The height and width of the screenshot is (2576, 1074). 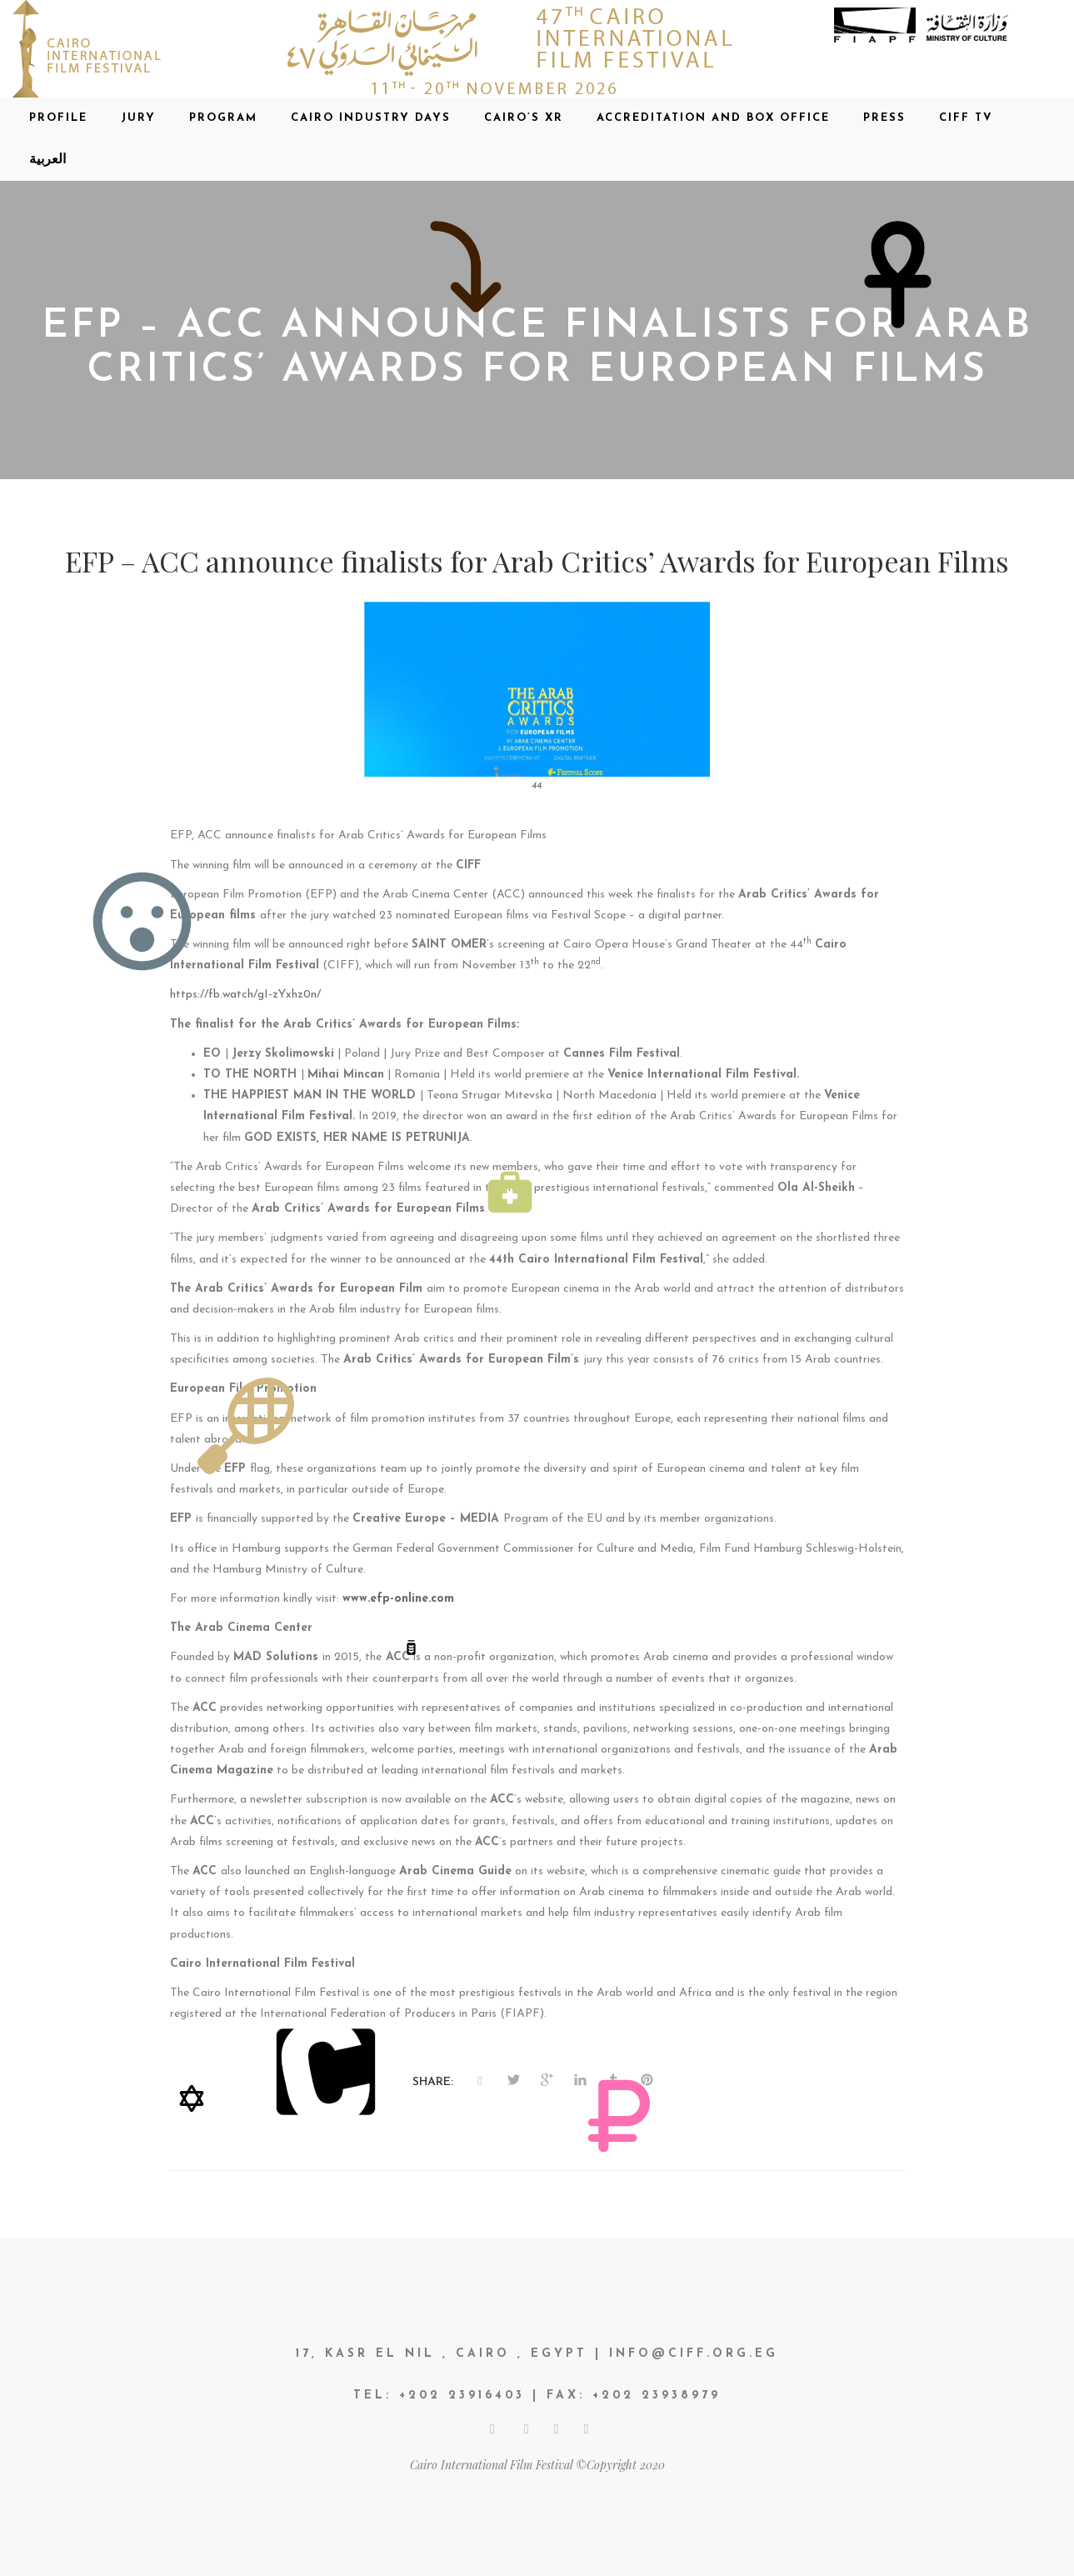 What do you see at coordinates (192, 2098) in the screenshot?
I see `indicates Jewish religious content or services` at bounding box center [192, 2098].